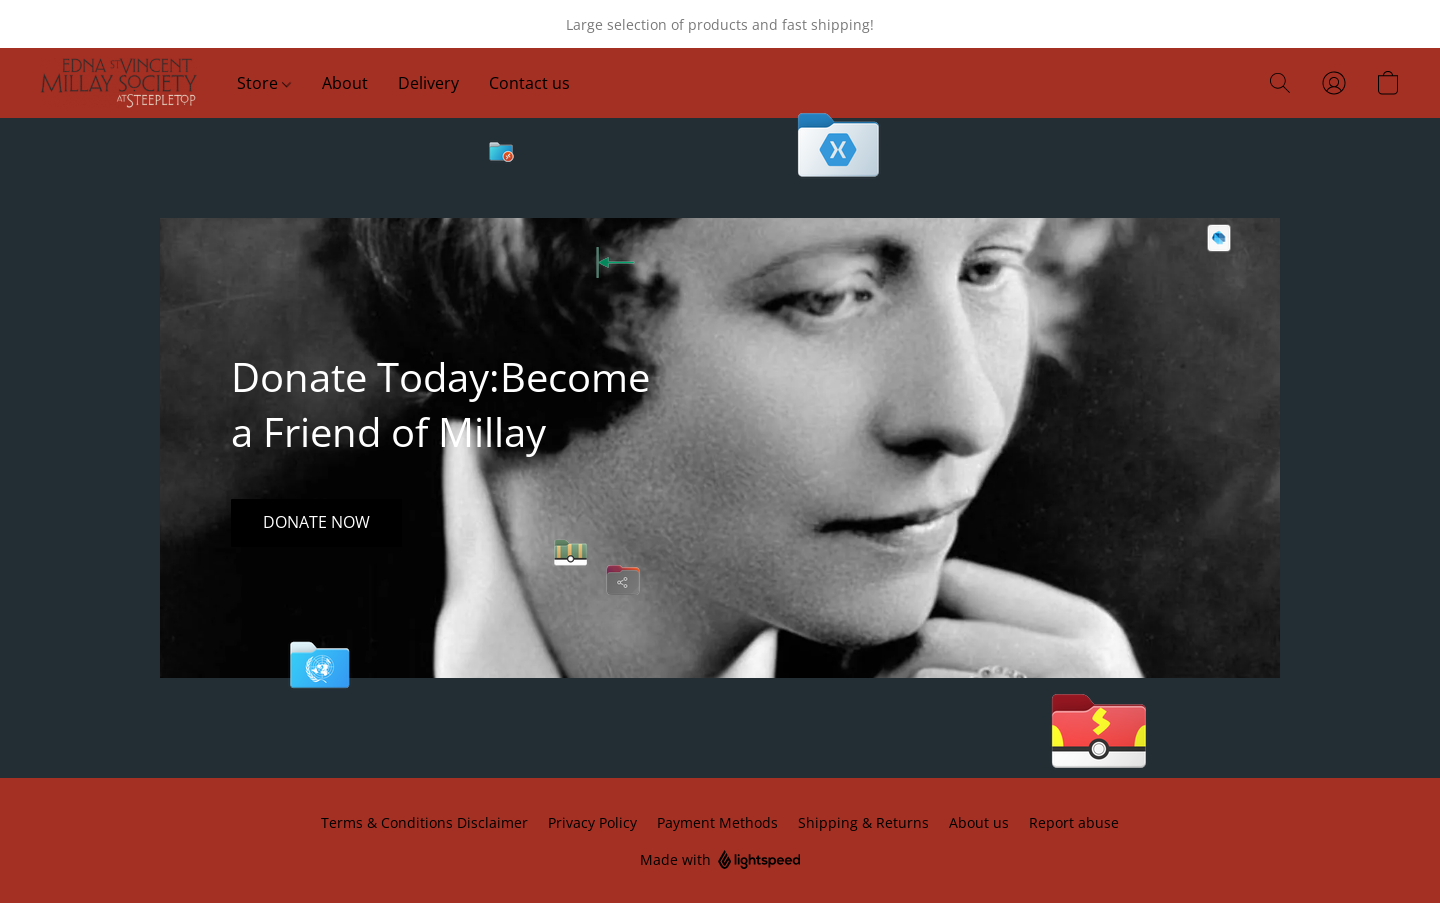 Image resolution: width=1440 pixels, height=903 pixels. I want to click on folder for pokémon-related files or game assets, so click(1098, 733).